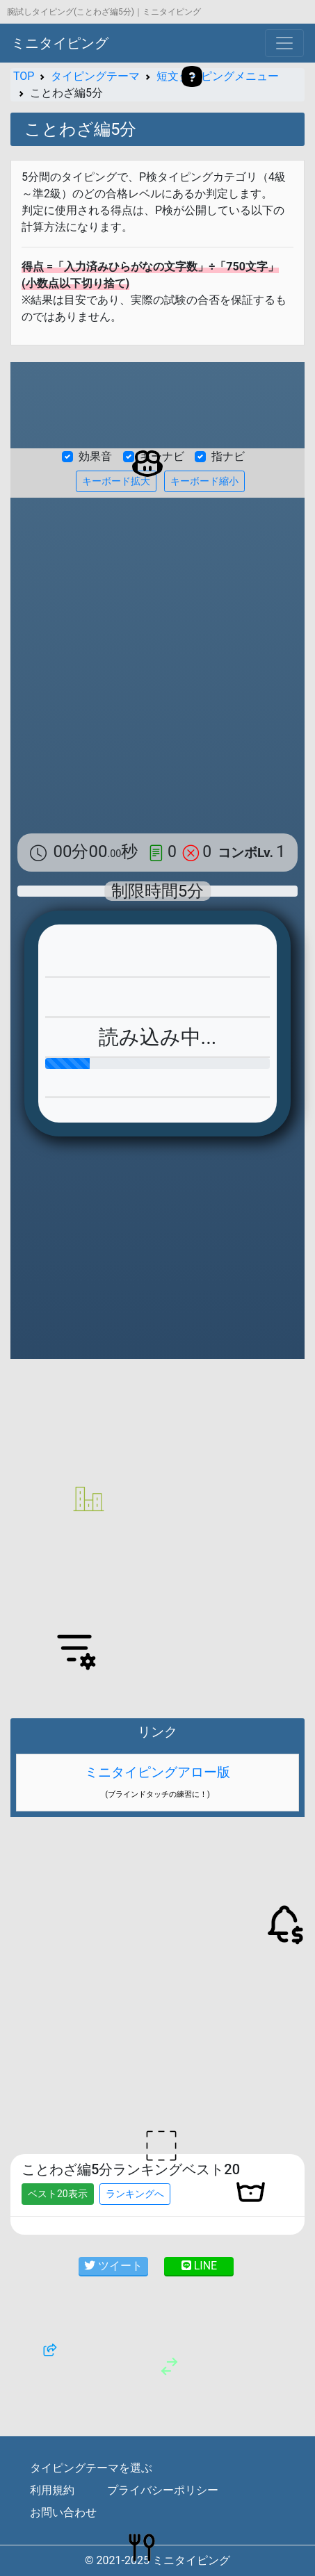  I want to click on access github copilot AI coding assistant, so click(147, 463).